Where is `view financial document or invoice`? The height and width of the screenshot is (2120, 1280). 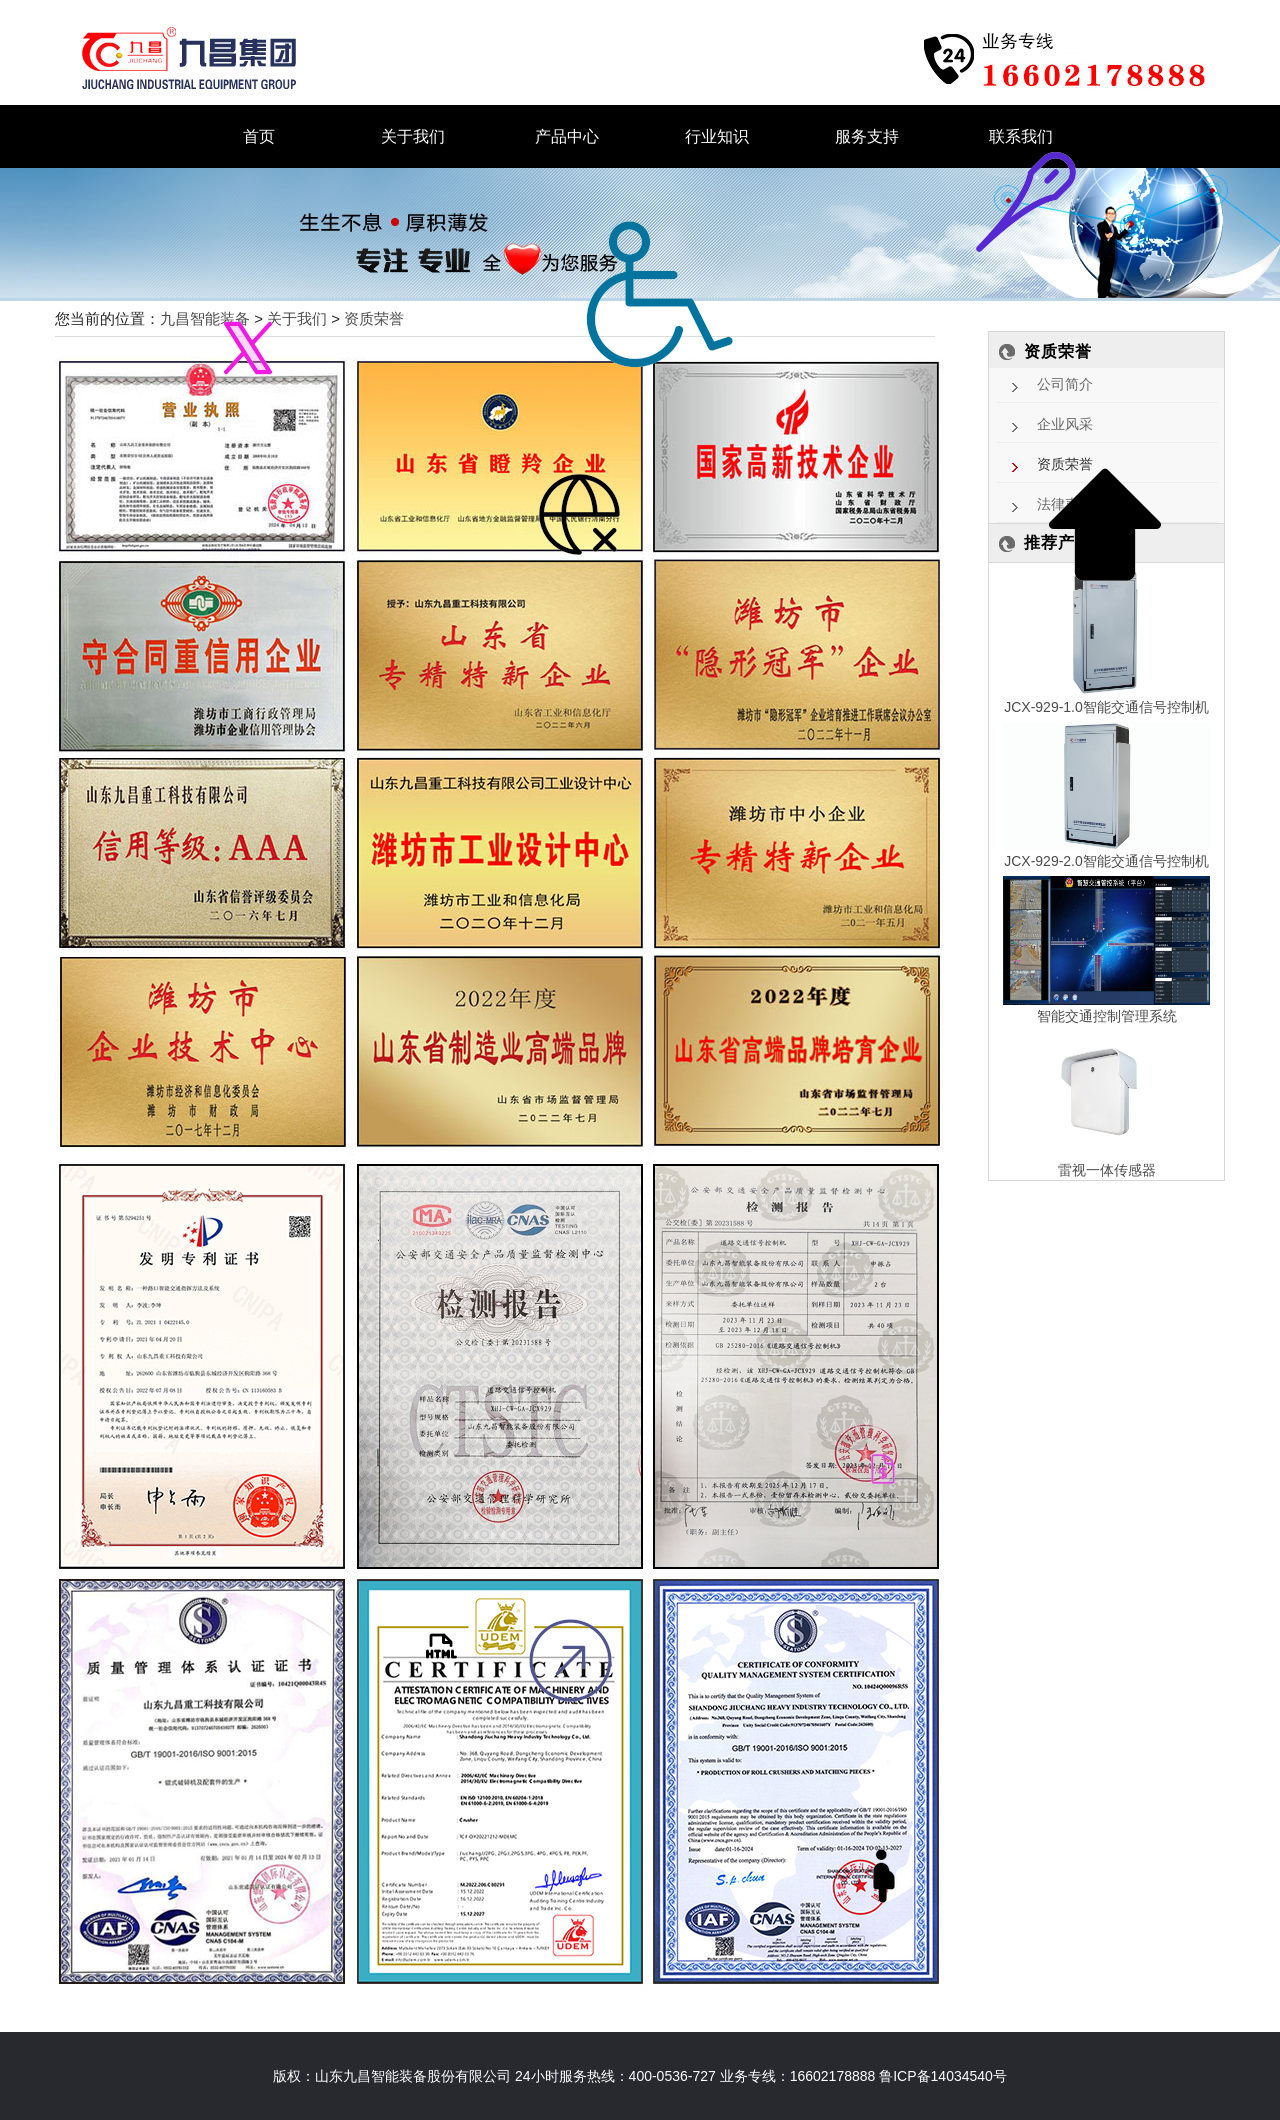 view financial document or invoice is located at coordinates (883, 1469).